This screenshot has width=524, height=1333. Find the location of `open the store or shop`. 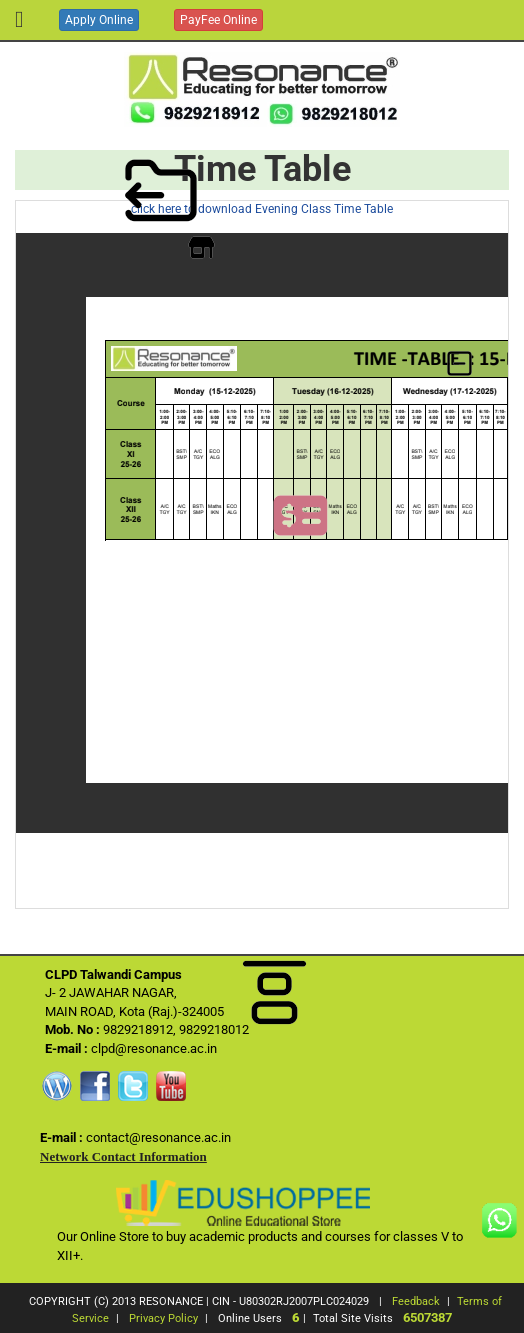

open the store or shop is located at coordinates (201, 247).